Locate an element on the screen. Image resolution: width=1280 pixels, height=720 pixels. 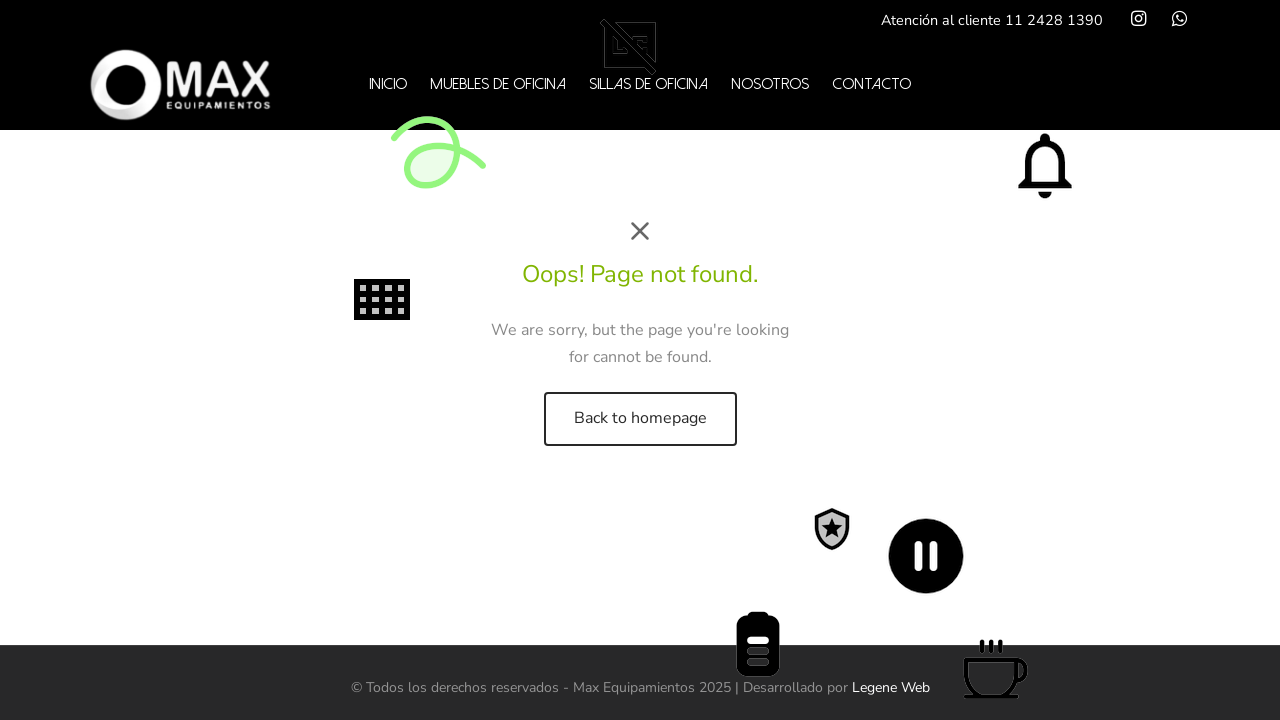
pause media playback is located at coordinates (926, 556).